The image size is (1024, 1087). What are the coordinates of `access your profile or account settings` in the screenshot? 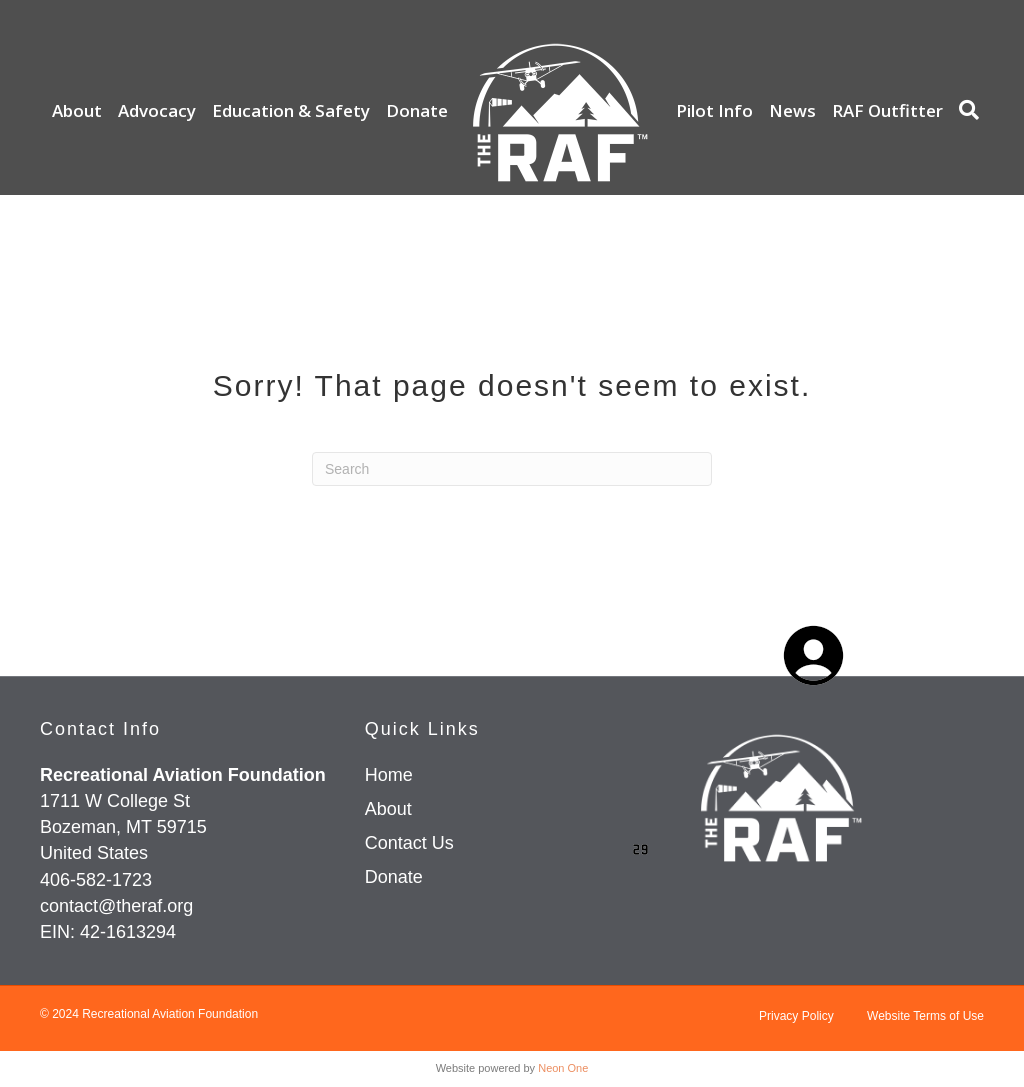 It's located at (813, 655).